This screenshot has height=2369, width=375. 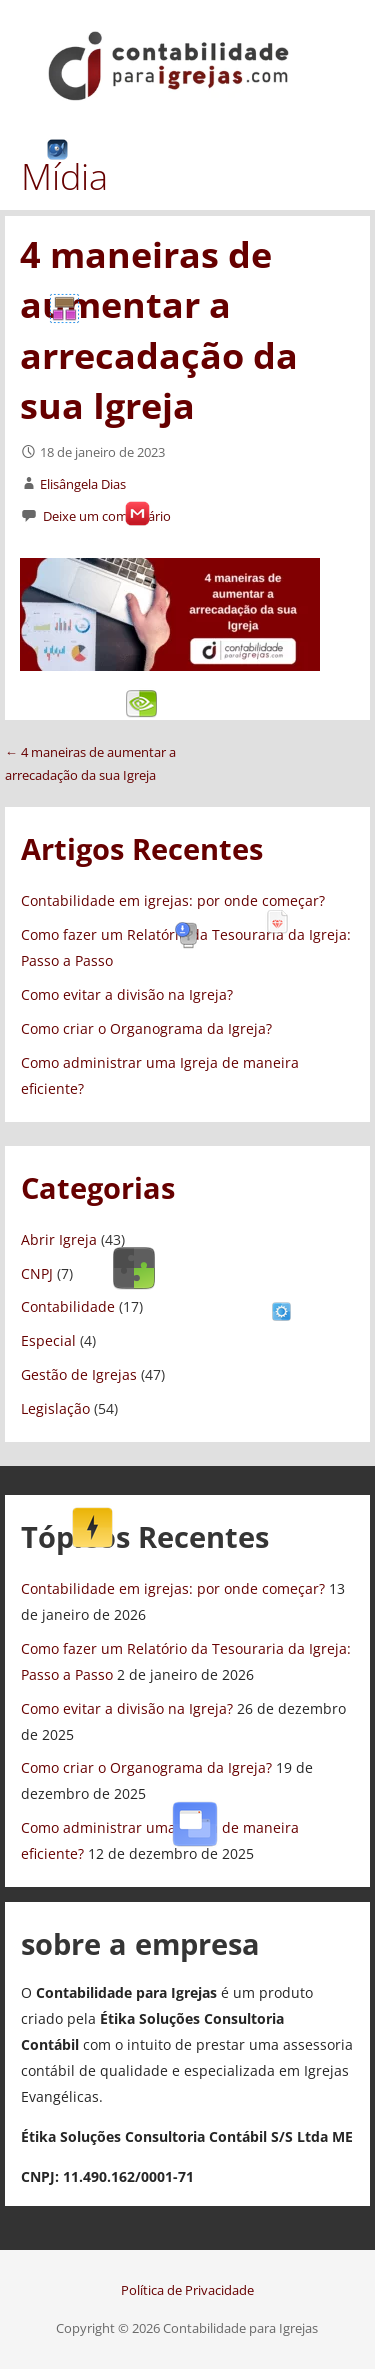 I want to click on open NVIDIA graphics card settings, so click(x=141, y=703).